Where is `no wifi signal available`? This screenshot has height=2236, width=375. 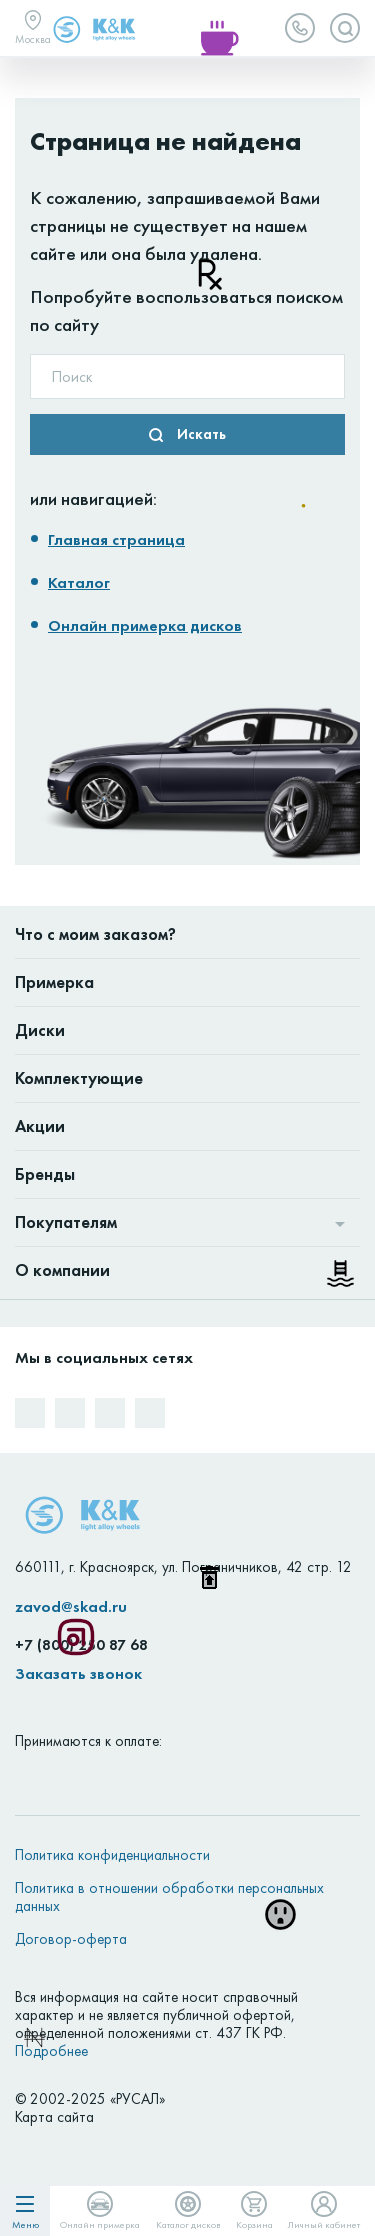
no wifi signal available is located at coordinates (303, 494).